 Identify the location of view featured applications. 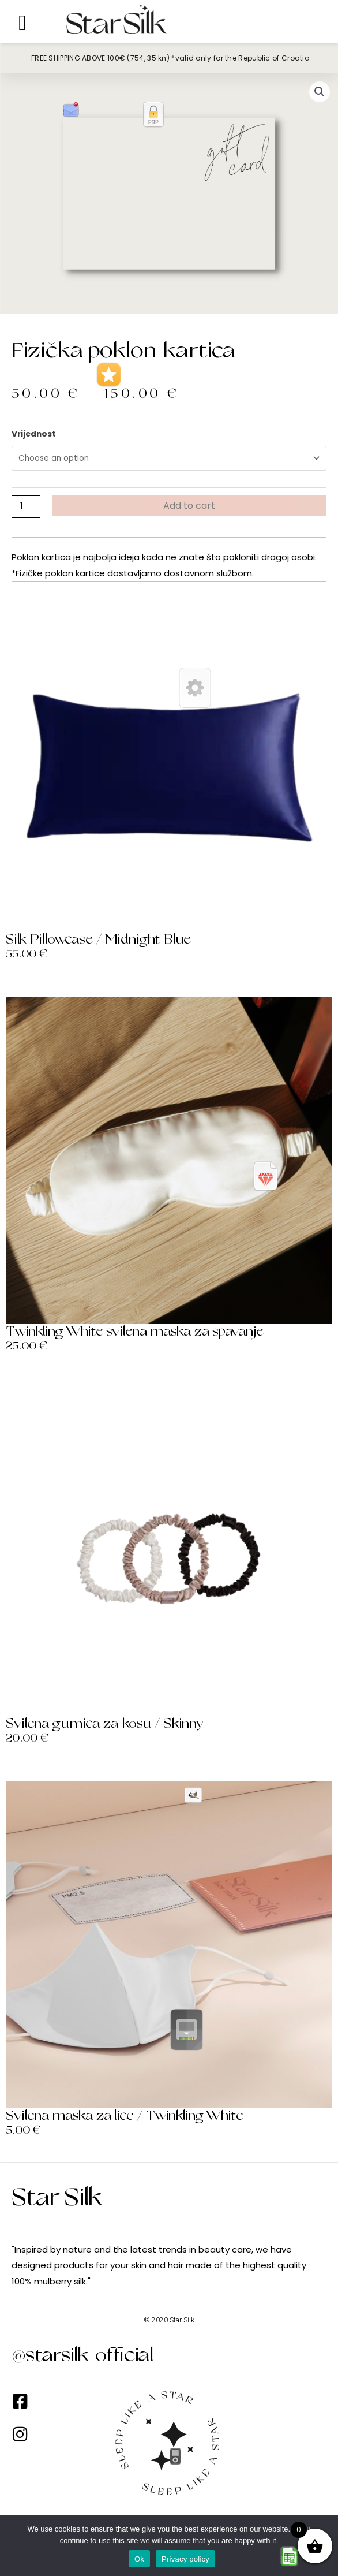
(108, 374).